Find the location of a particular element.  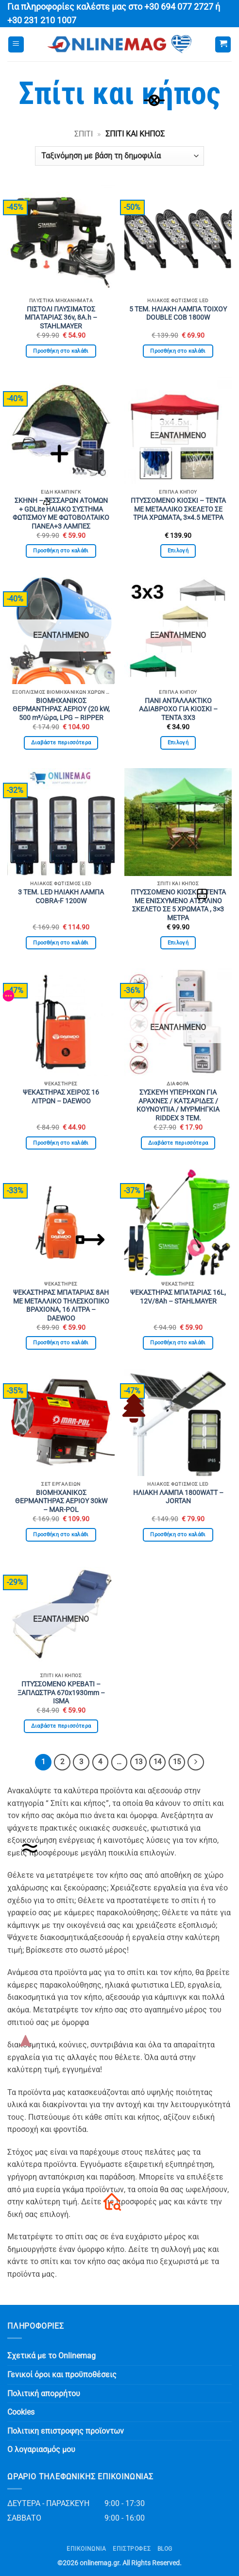

move item to the right is located at coordinates (90, 1239).